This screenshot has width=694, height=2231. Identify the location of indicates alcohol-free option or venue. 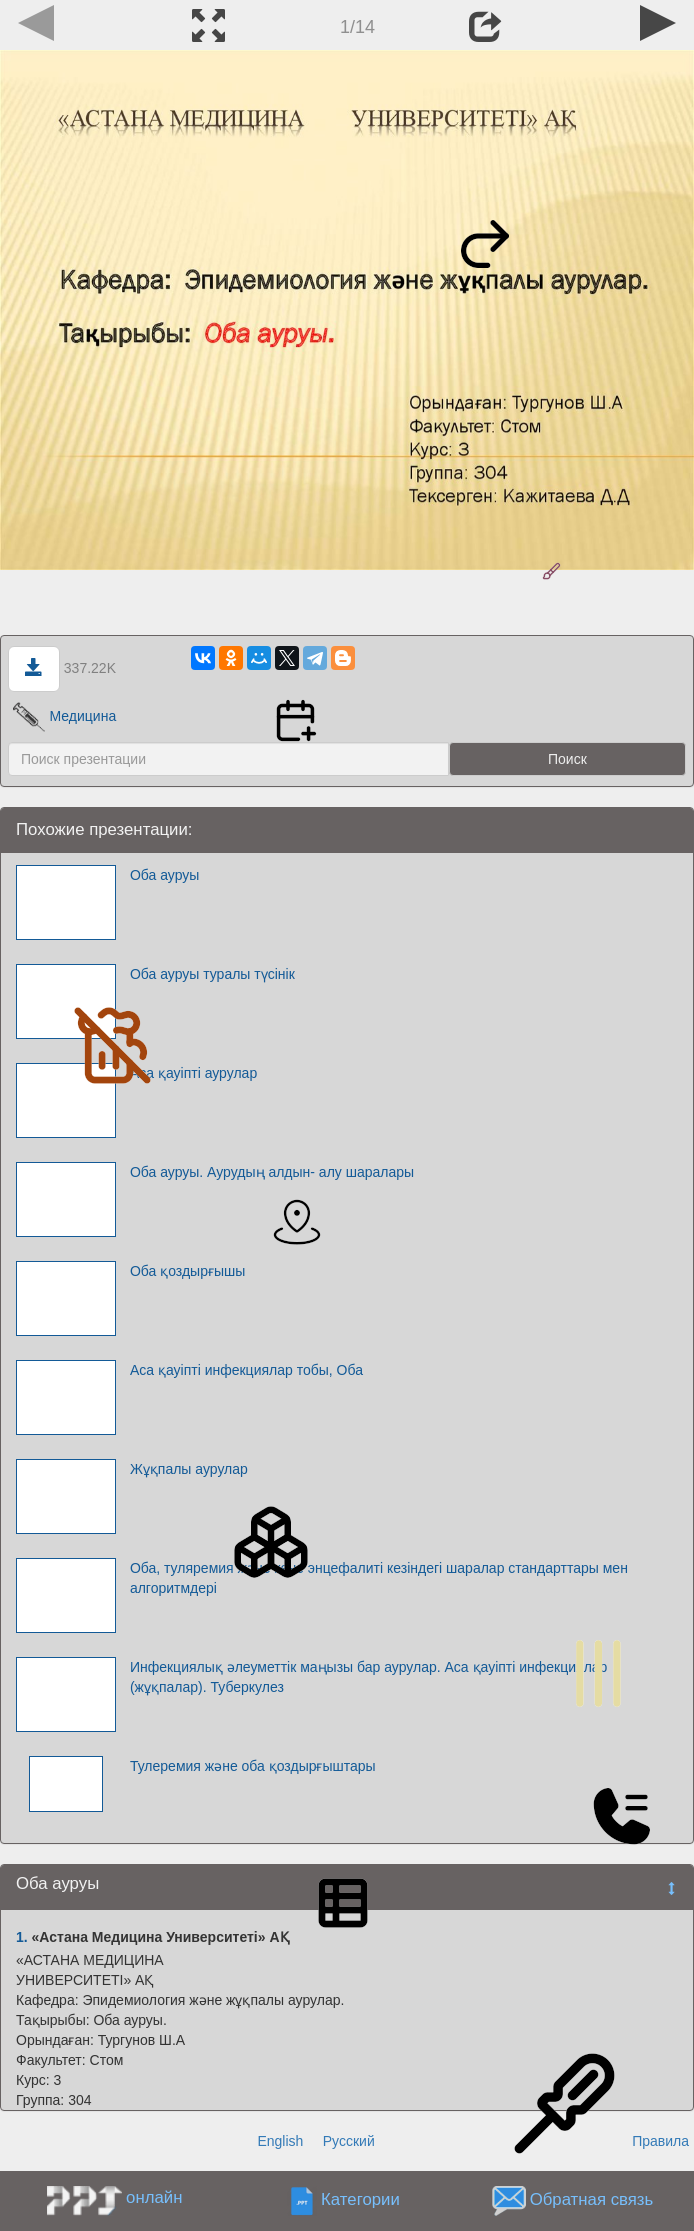
(112, 1045).